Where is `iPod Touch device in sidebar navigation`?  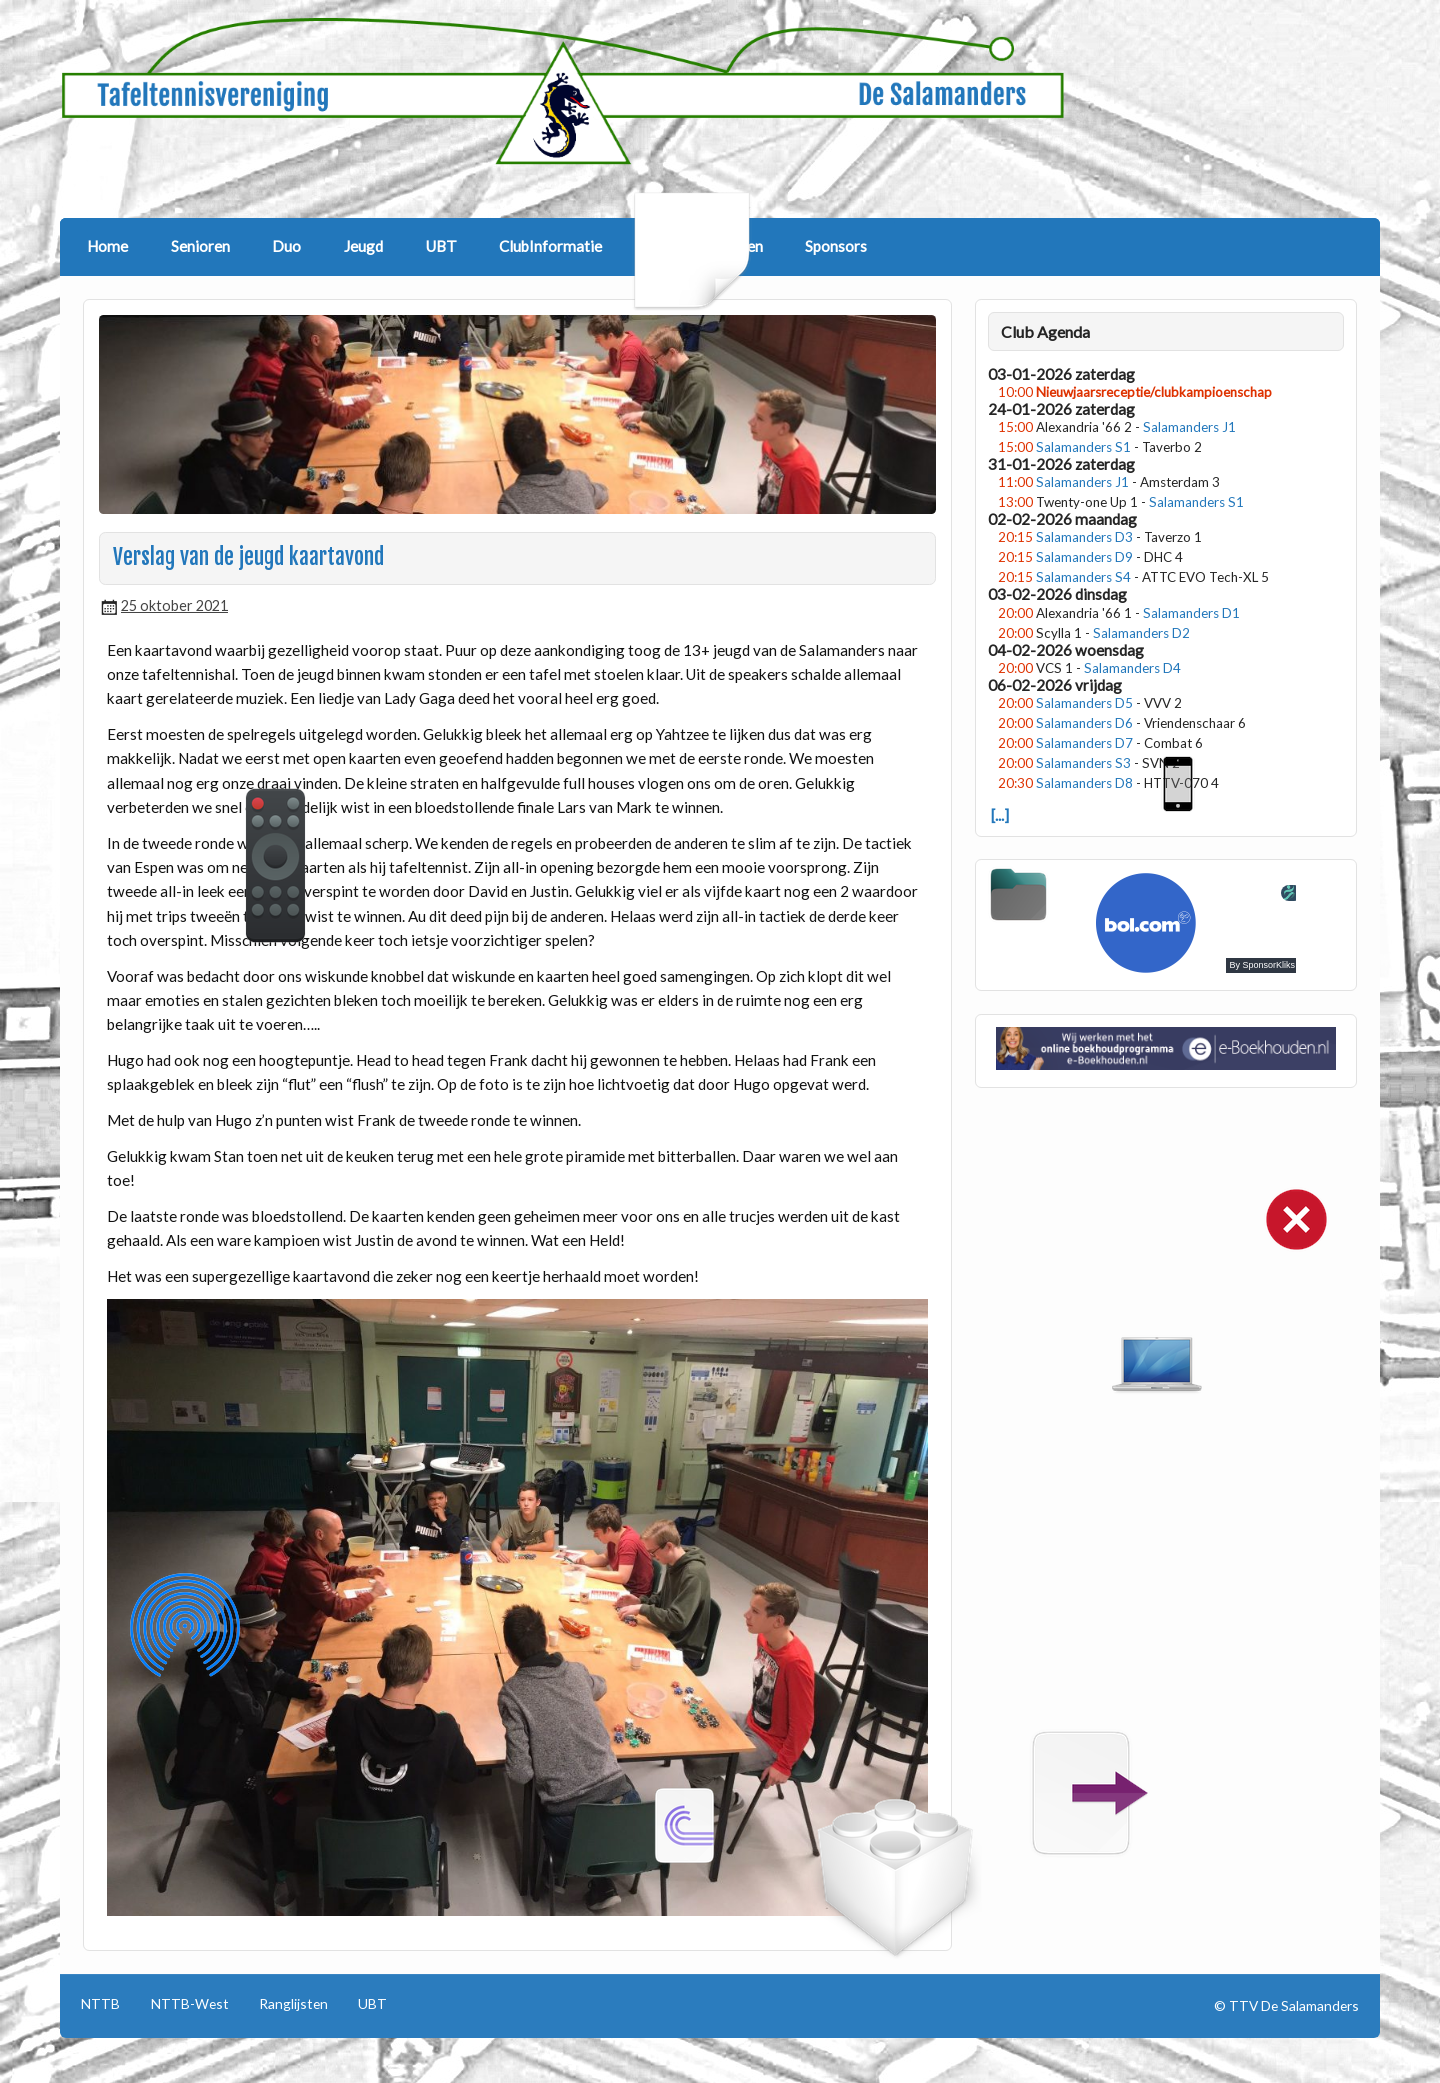
iPod Touch device in sidebar navigation is located at coordinates (1178, 784).